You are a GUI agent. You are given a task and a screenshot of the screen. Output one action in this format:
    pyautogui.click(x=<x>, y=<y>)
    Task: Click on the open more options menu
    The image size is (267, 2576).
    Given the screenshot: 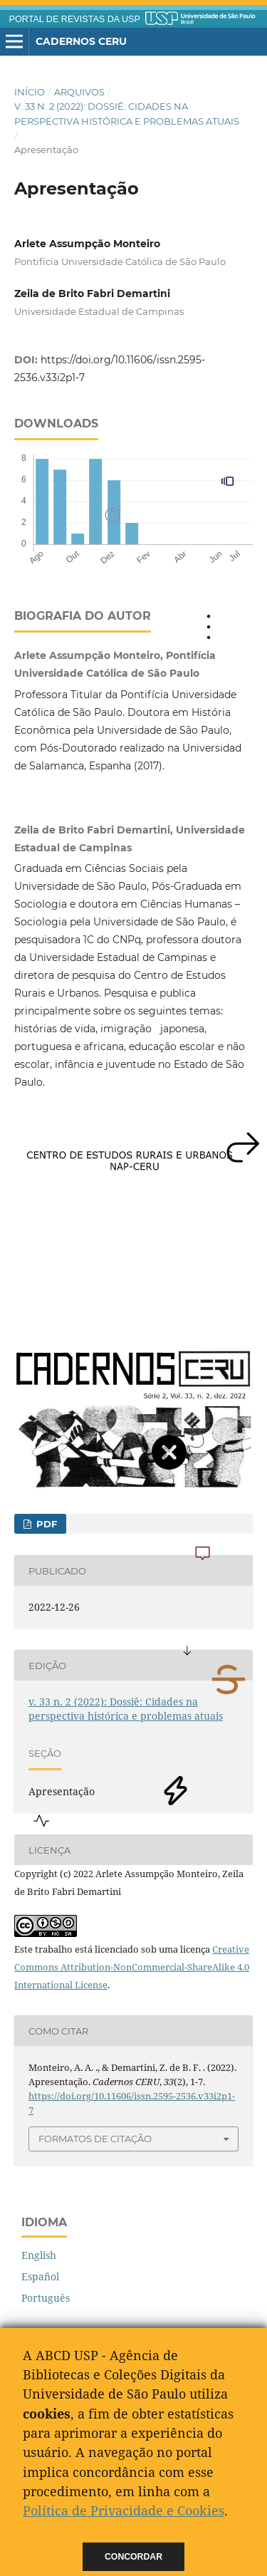 What is the action you would take?
    pyautogui.click(x=209, y=627)
    